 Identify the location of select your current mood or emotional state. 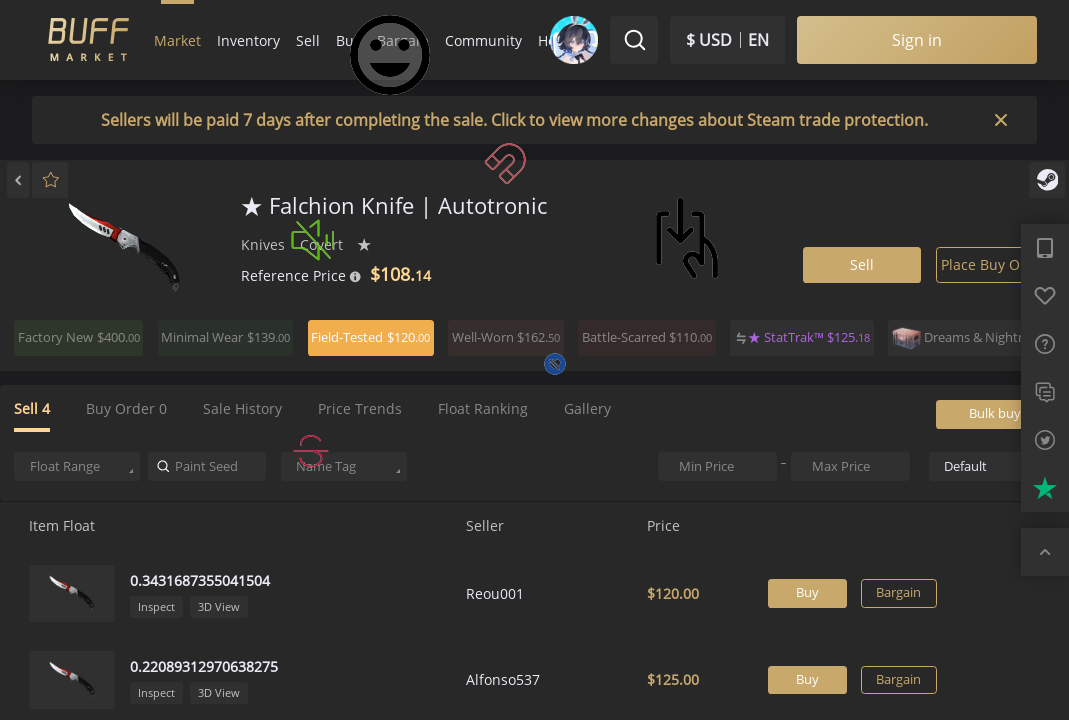
(390, 55).